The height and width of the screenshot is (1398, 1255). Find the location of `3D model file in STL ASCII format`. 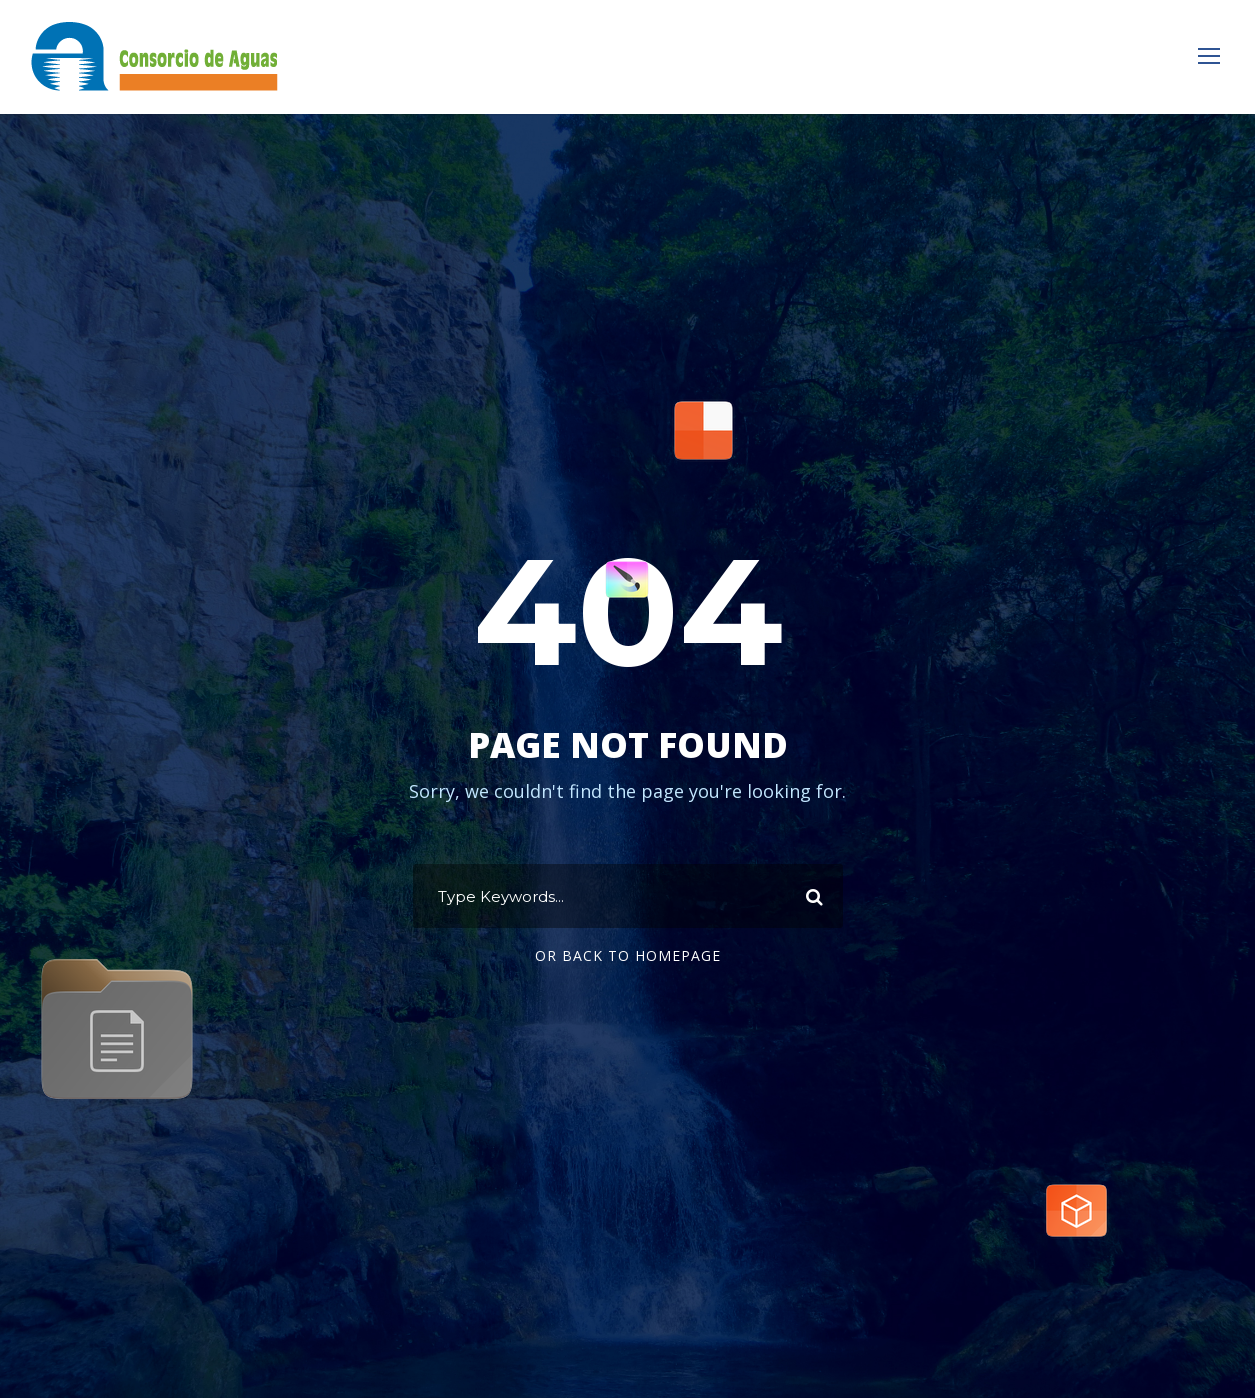

3D model file in STL ASCII format is located at coordinates (1076, 1208).